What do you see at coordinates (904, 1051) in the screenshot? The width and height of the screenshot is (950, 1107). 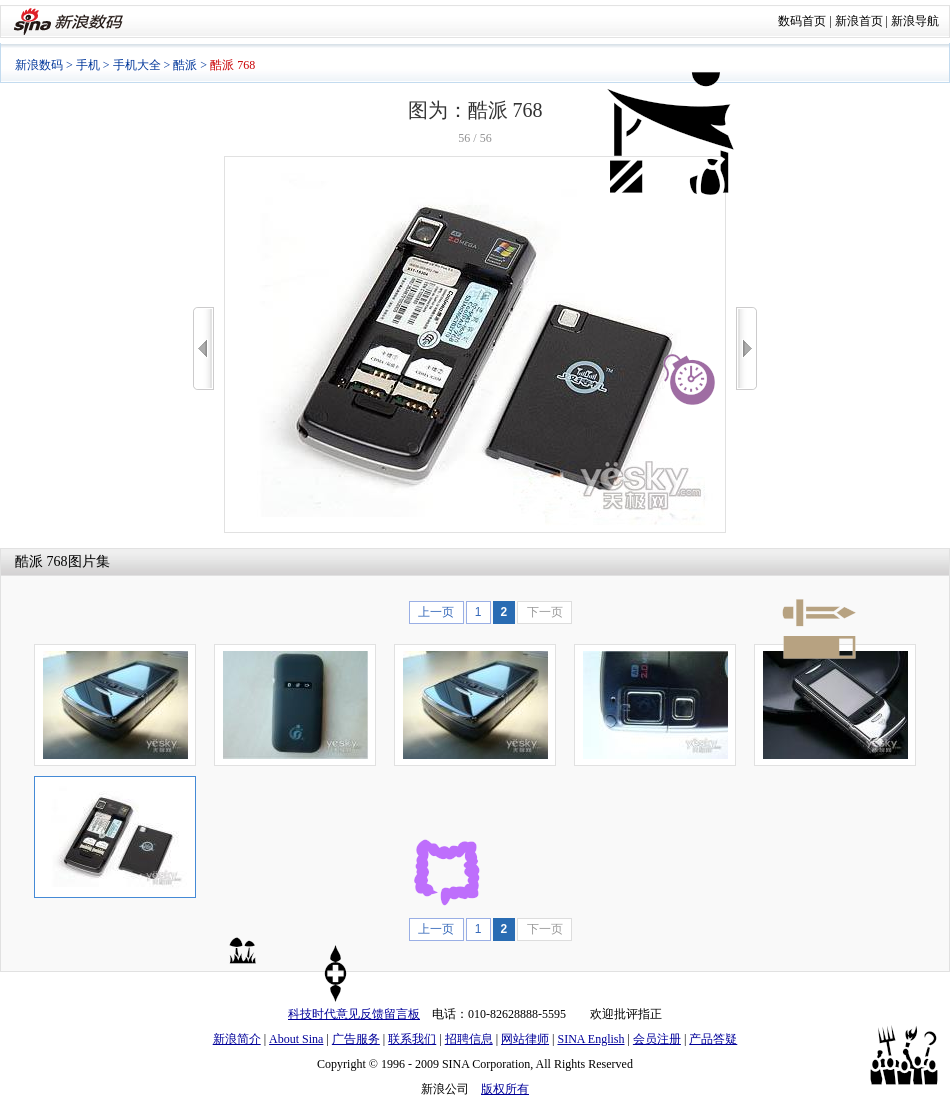 I see `indicates a rebellion or protest event in-game` at bounding box center [904, 1051].